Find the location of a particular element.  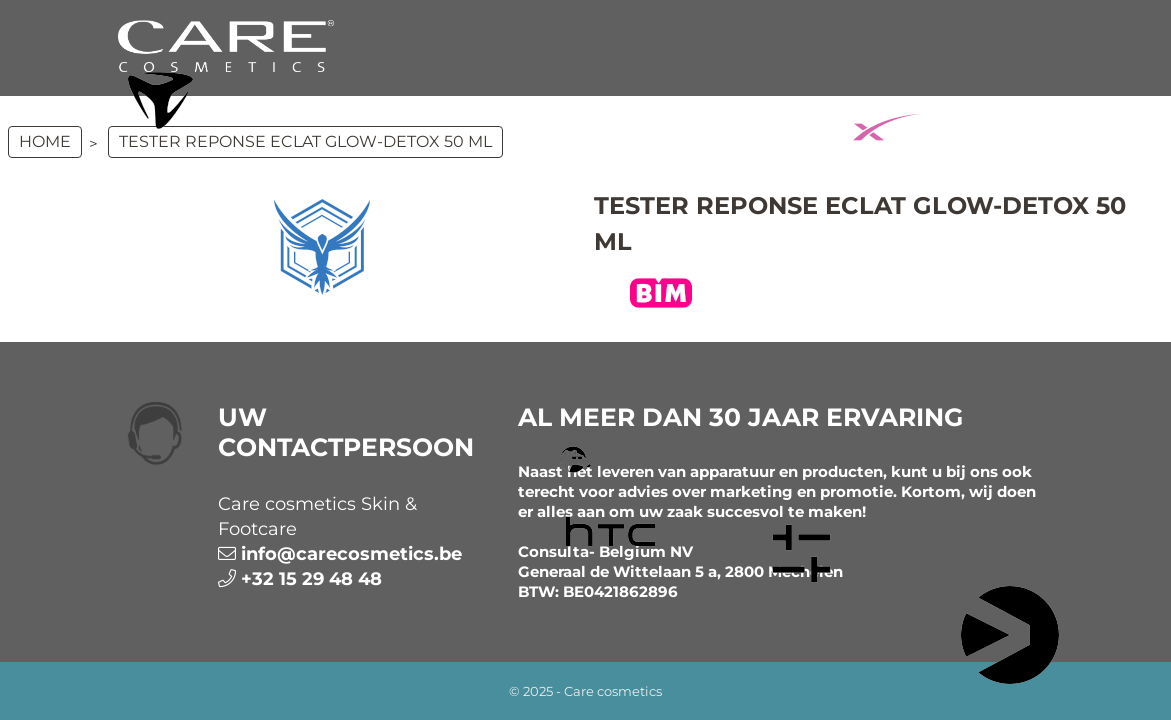

open Qodo AI code assistant is located at coordinates (575, 459).